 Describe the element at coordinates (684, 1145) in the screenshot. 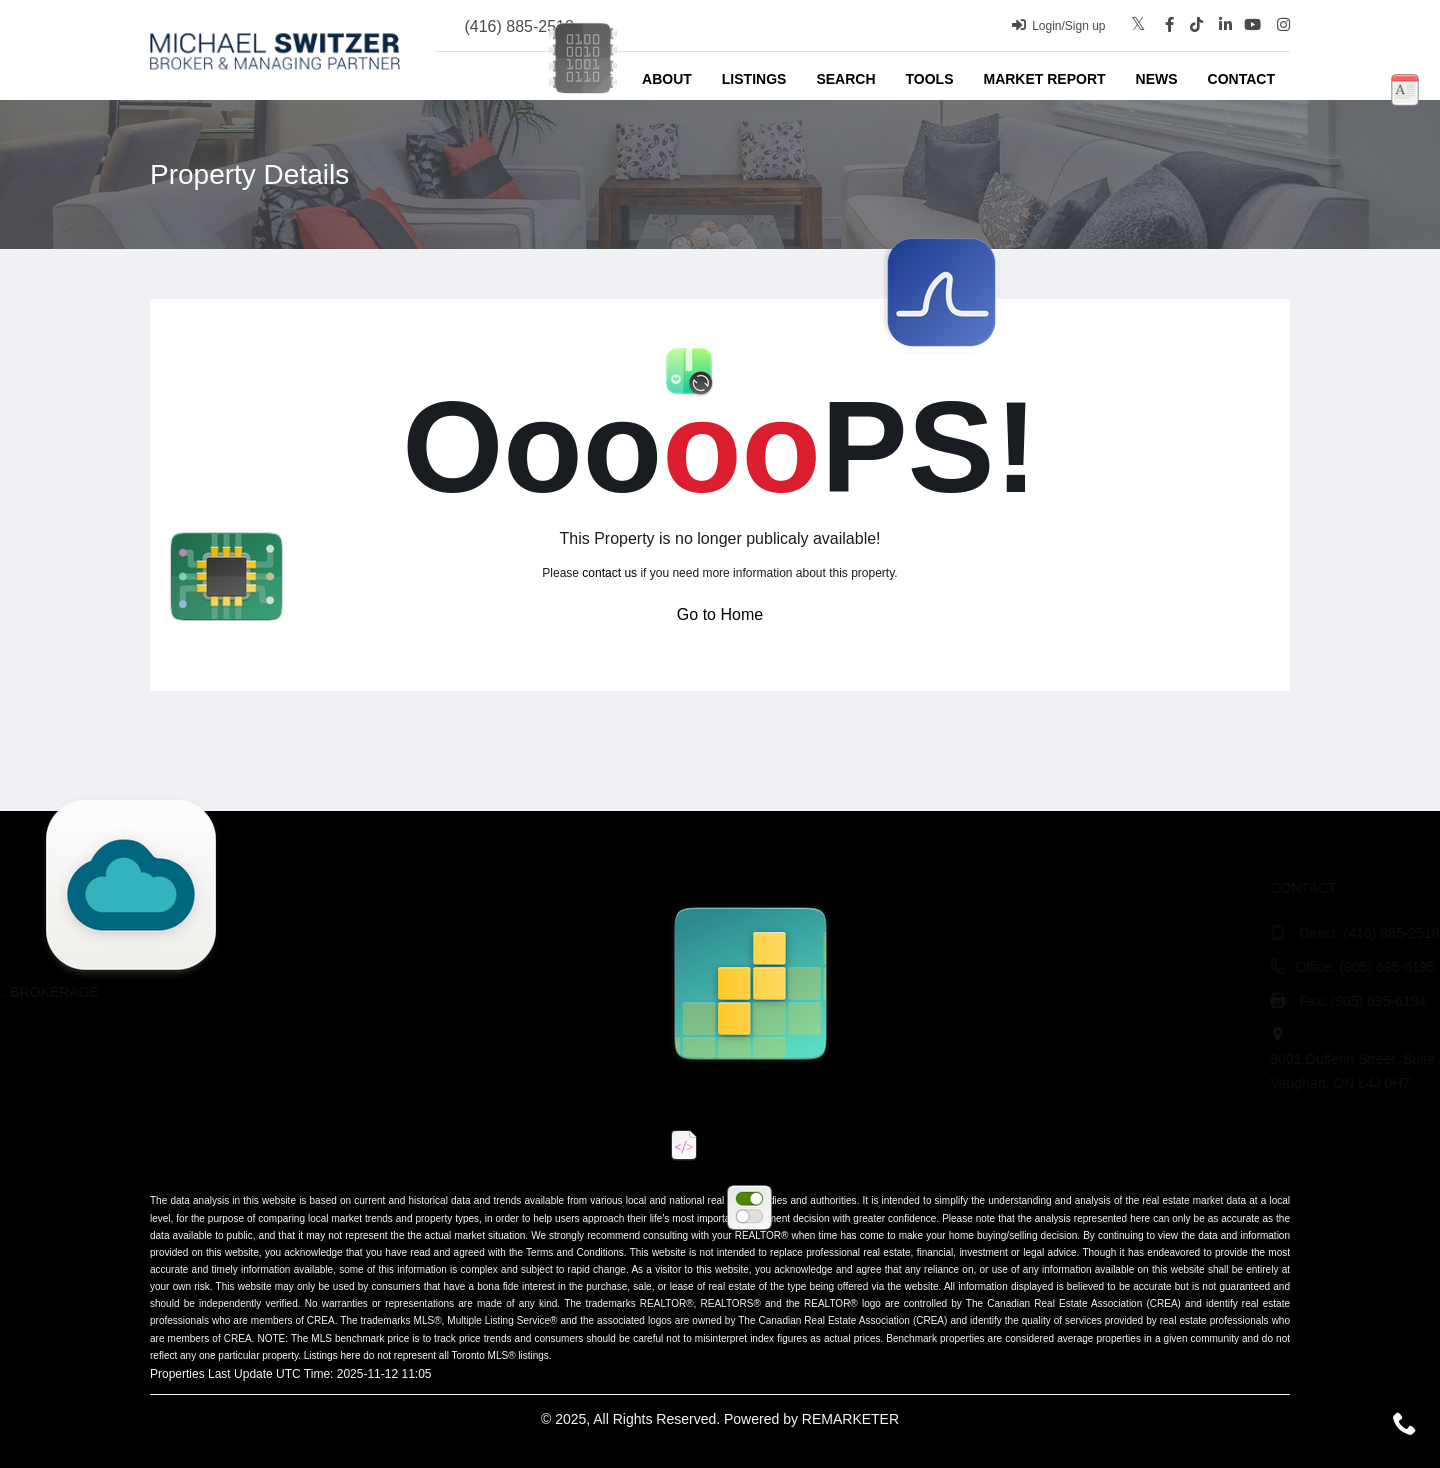

I see `an XML document file` at that location.